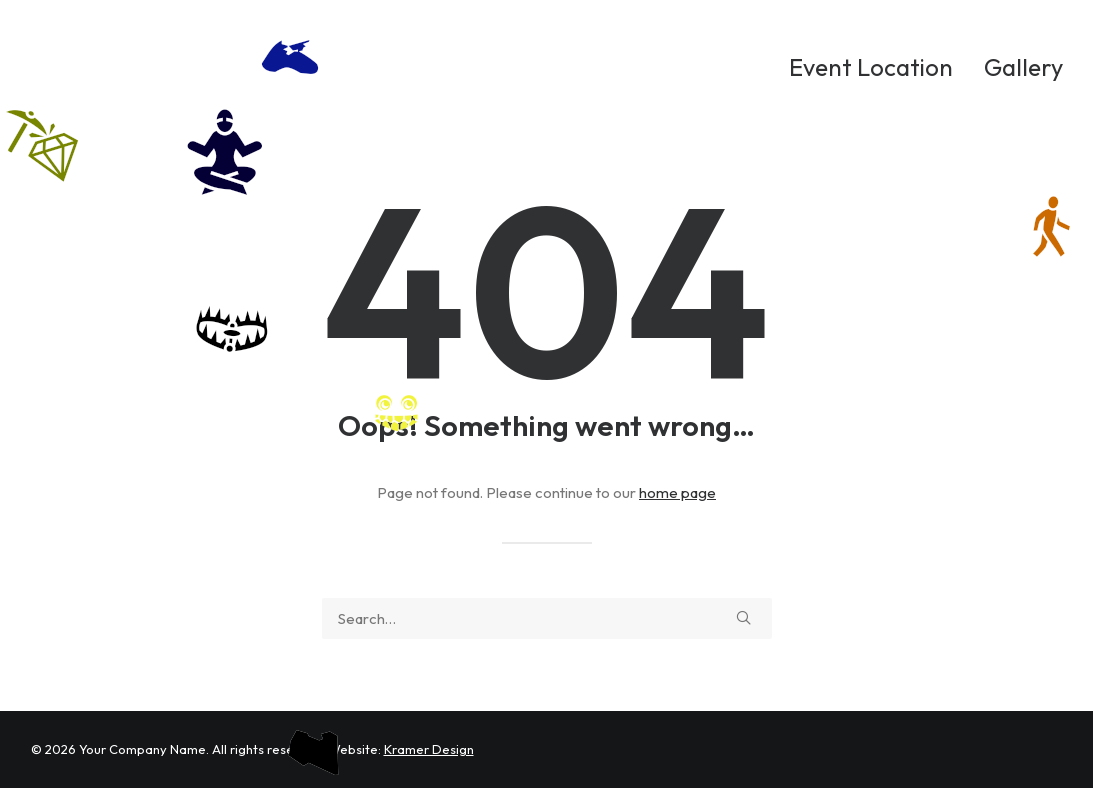 The image size is (1093, 788). Describe the element at coordinates (223, 152) in the screenshot. I see `access meditation or mindfulness features` at that location.